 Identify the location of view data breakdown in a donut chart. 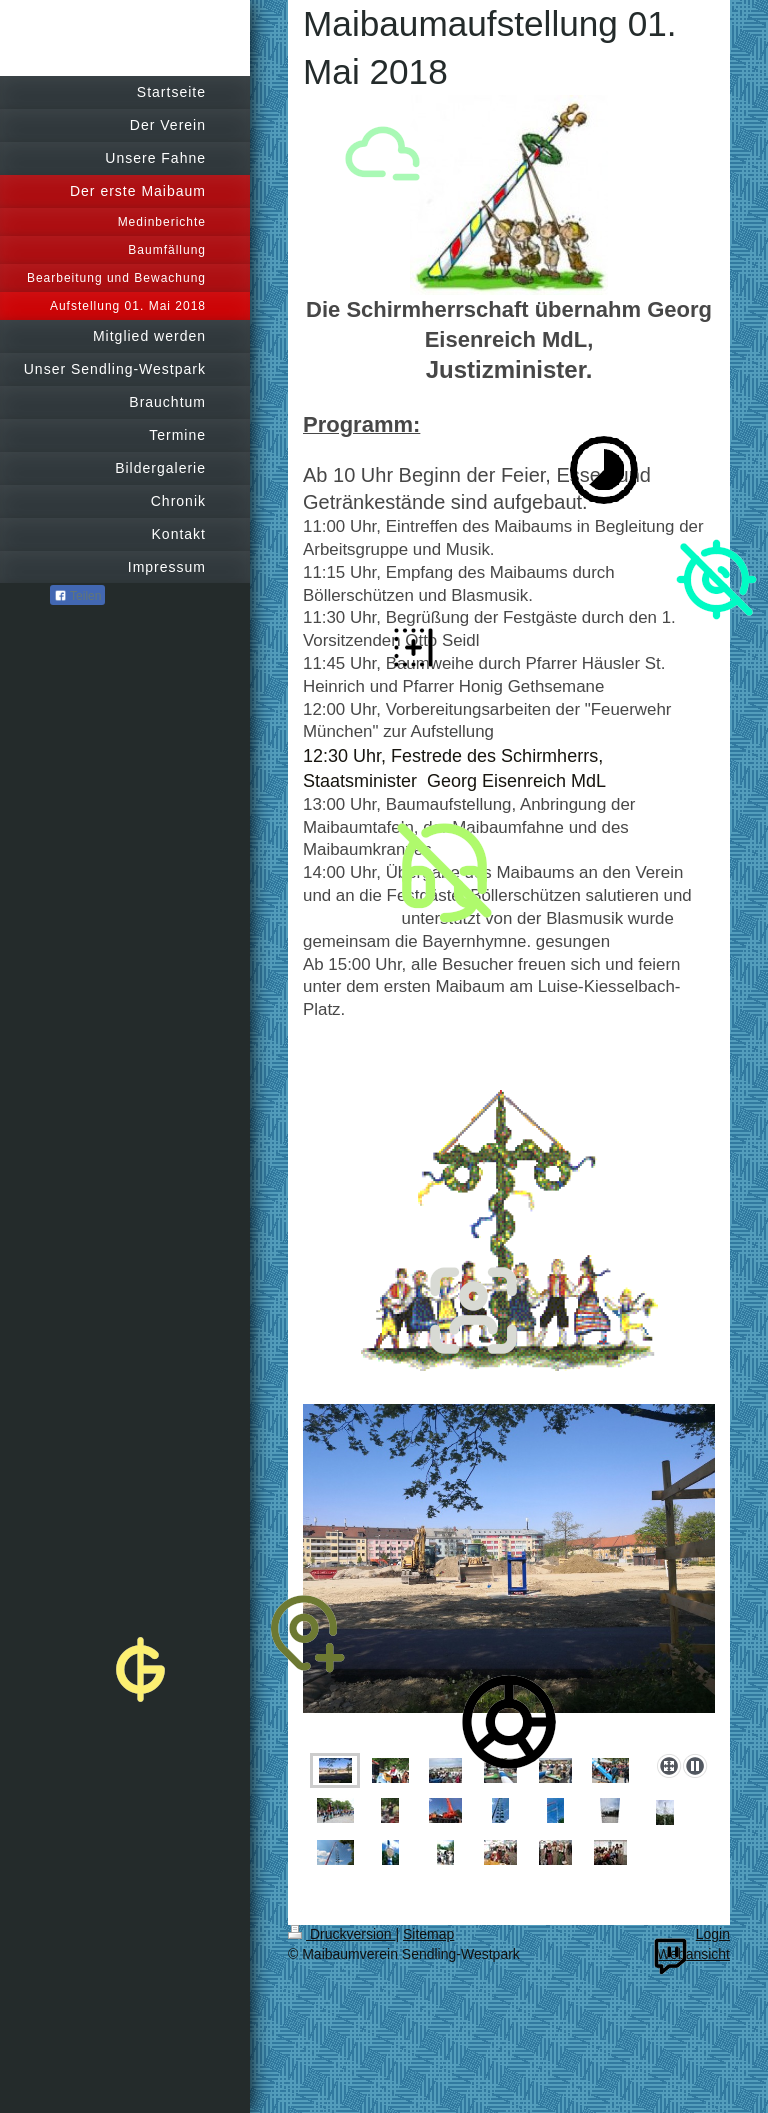
(509, 1722).